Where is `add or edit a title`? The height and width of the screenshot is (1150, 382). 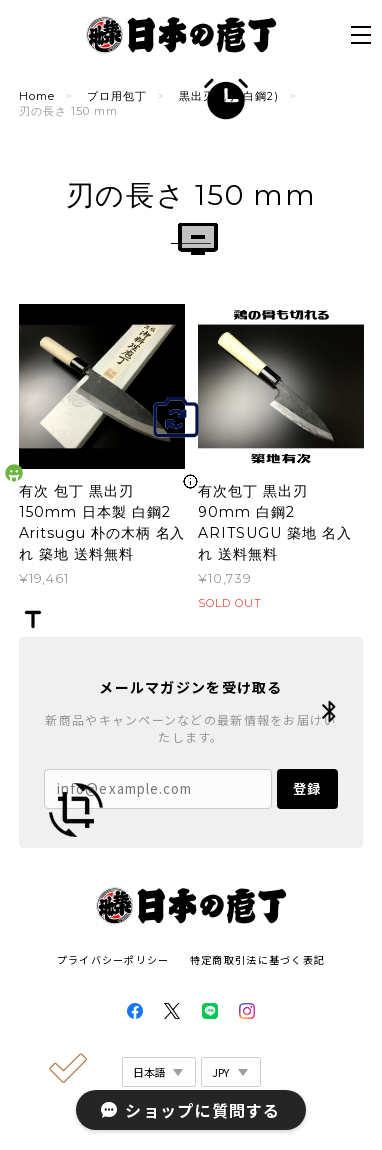 add or edit a title is located at coordinates (33, 620).